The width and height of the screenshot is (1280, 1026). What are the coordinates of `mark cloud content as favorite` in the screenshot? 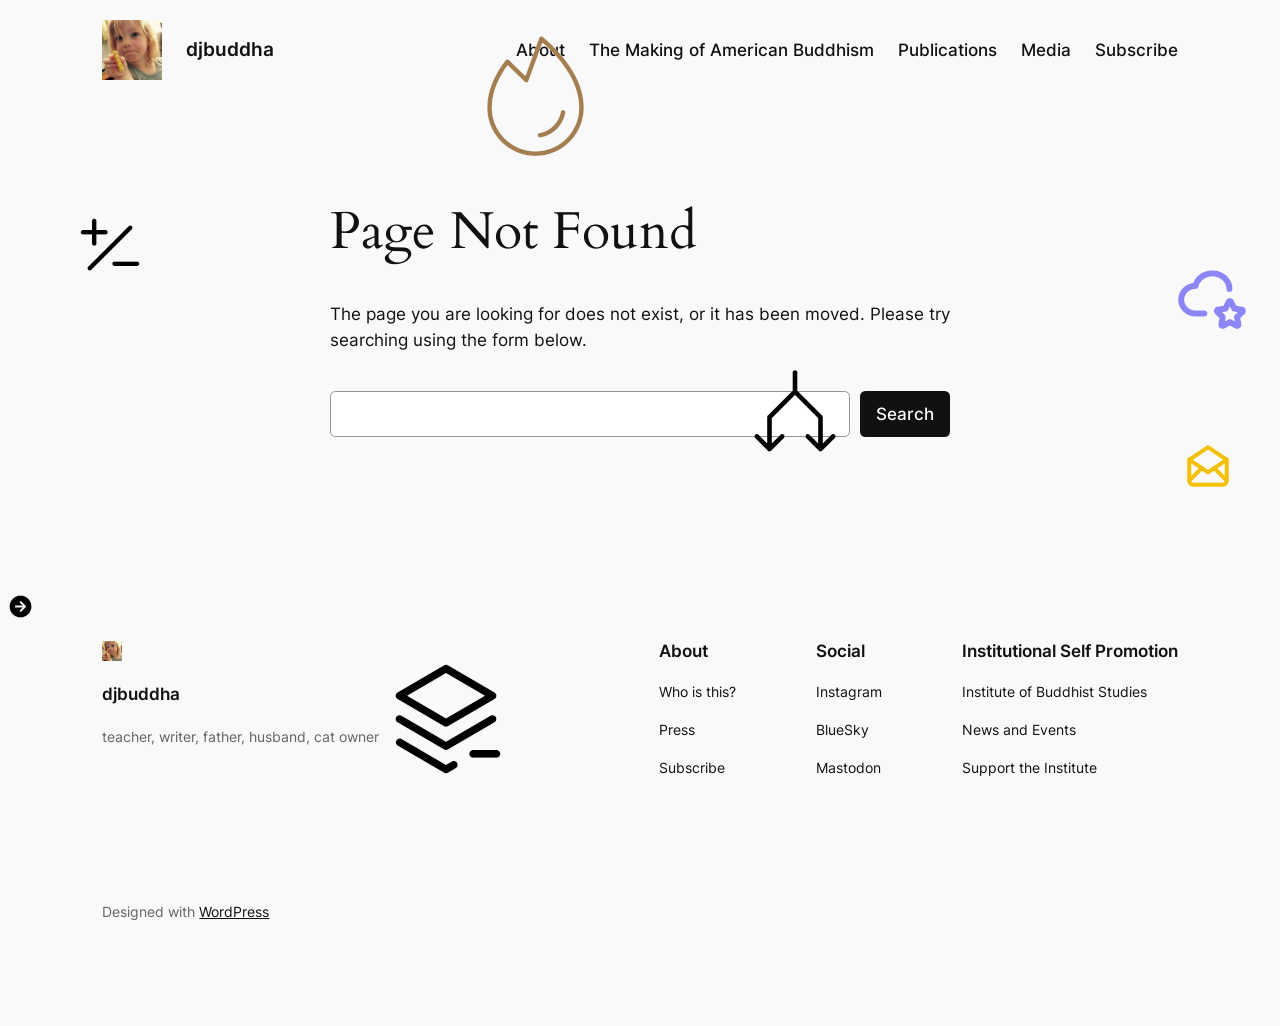 It's located at (1212, 295).